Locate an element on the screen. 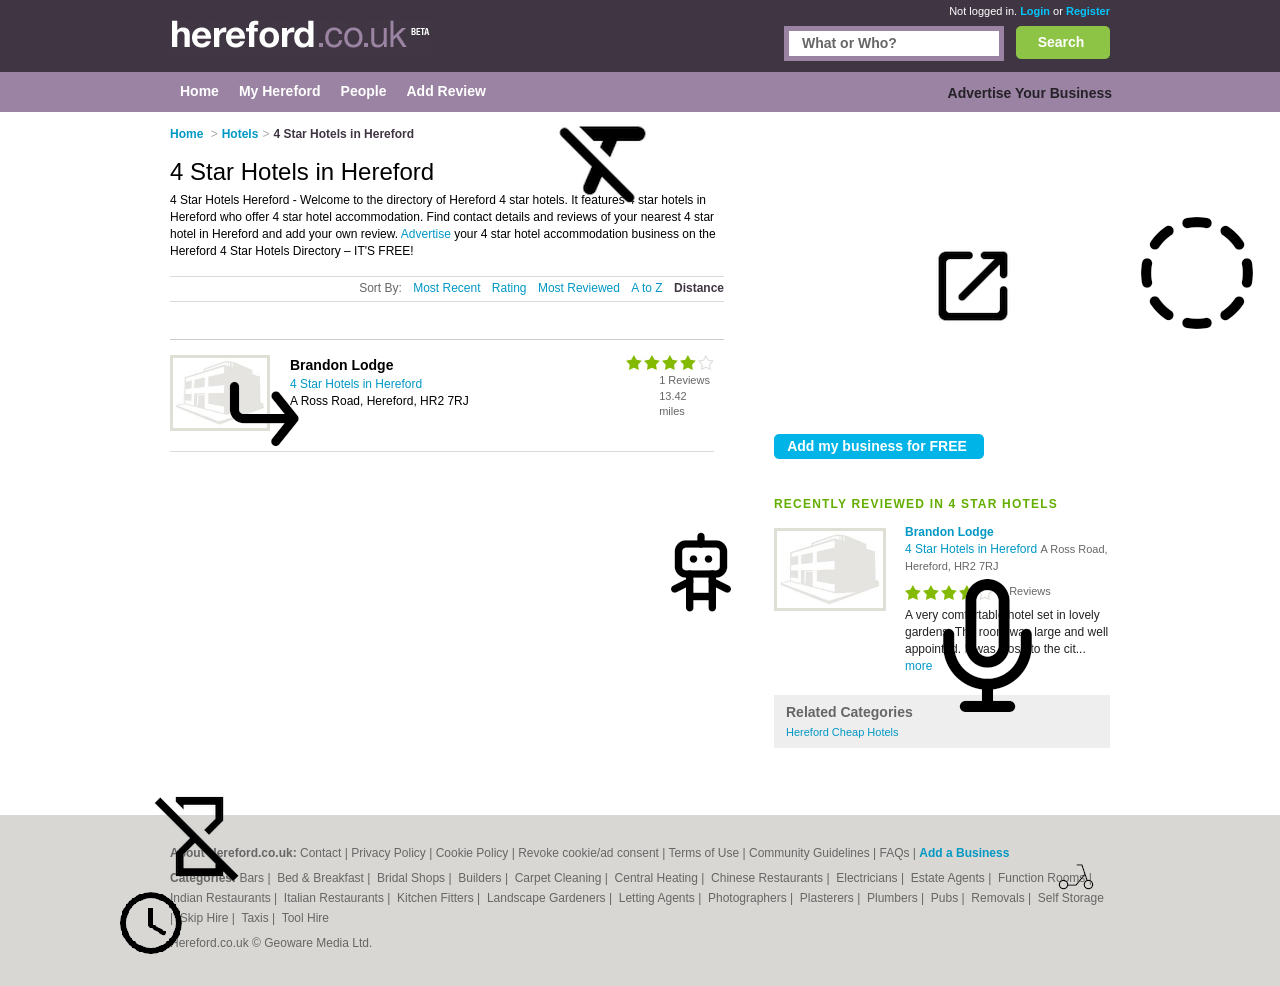  navigate to sub-item or nested content is located at coordinates (262, 414).